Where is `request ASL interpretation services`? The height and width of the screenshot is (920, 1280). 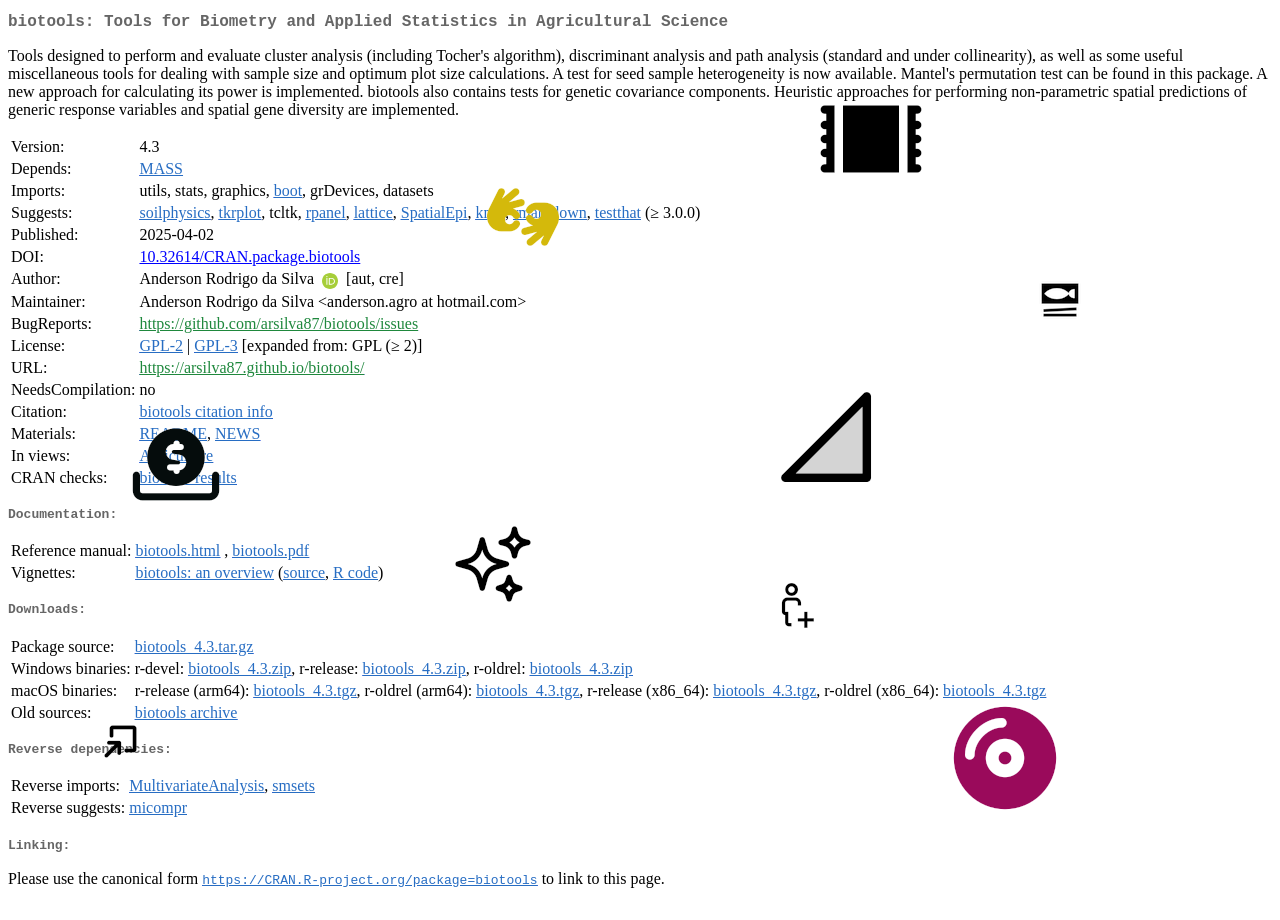 request ASL interpretation services is located at coordinates (523, 217).